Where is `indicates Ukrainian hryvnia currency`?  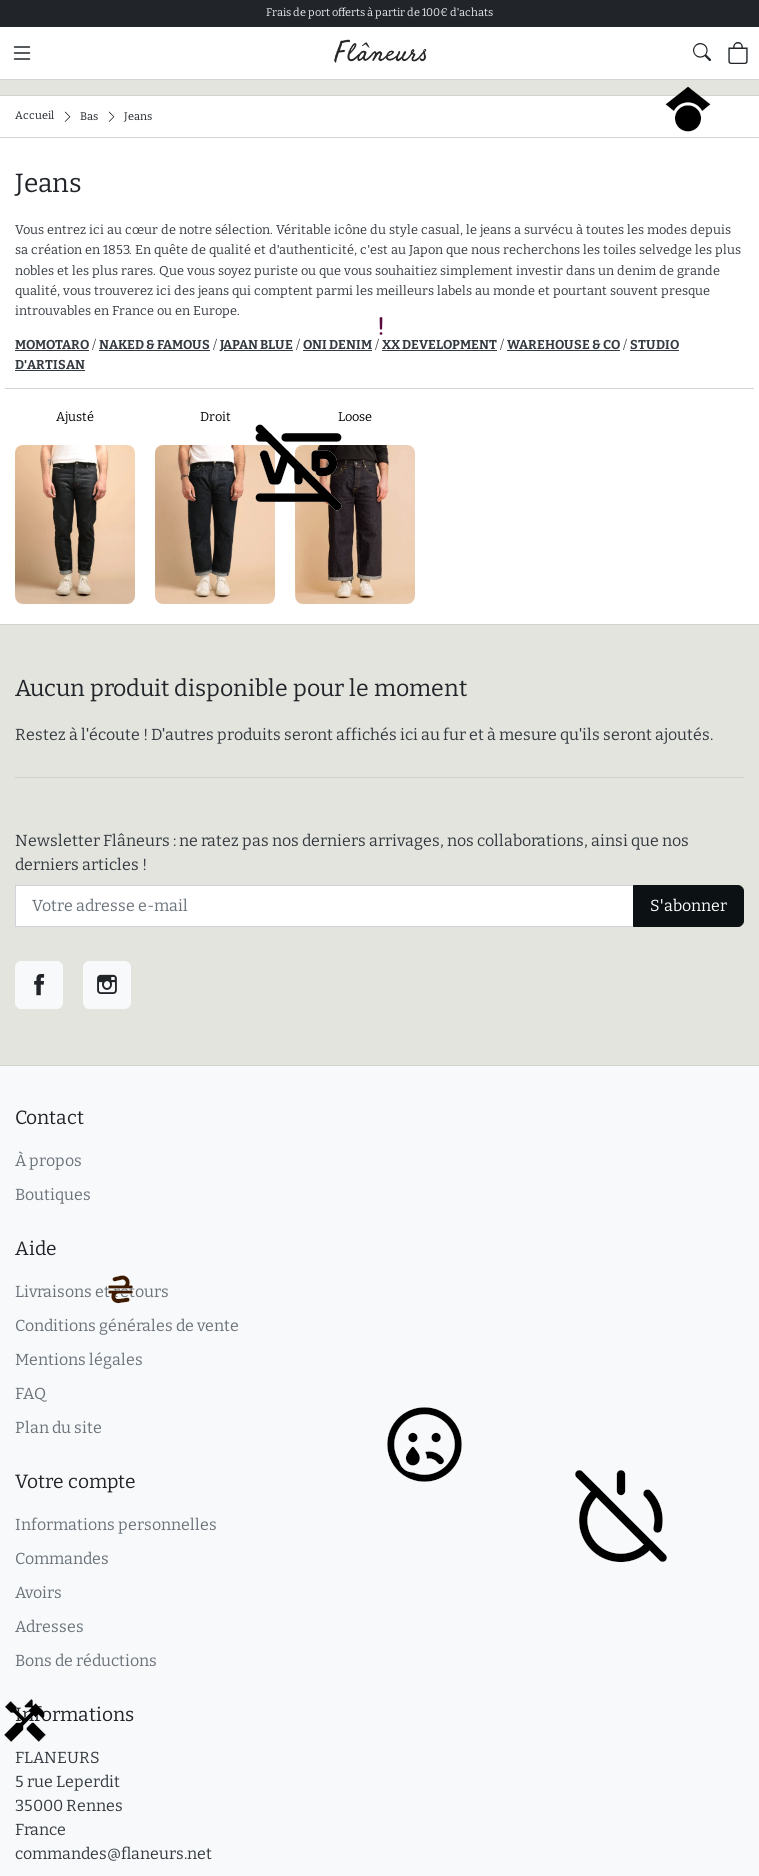
indicates Ukrainian hryvnia currency is located at coordinates (120, 1289).